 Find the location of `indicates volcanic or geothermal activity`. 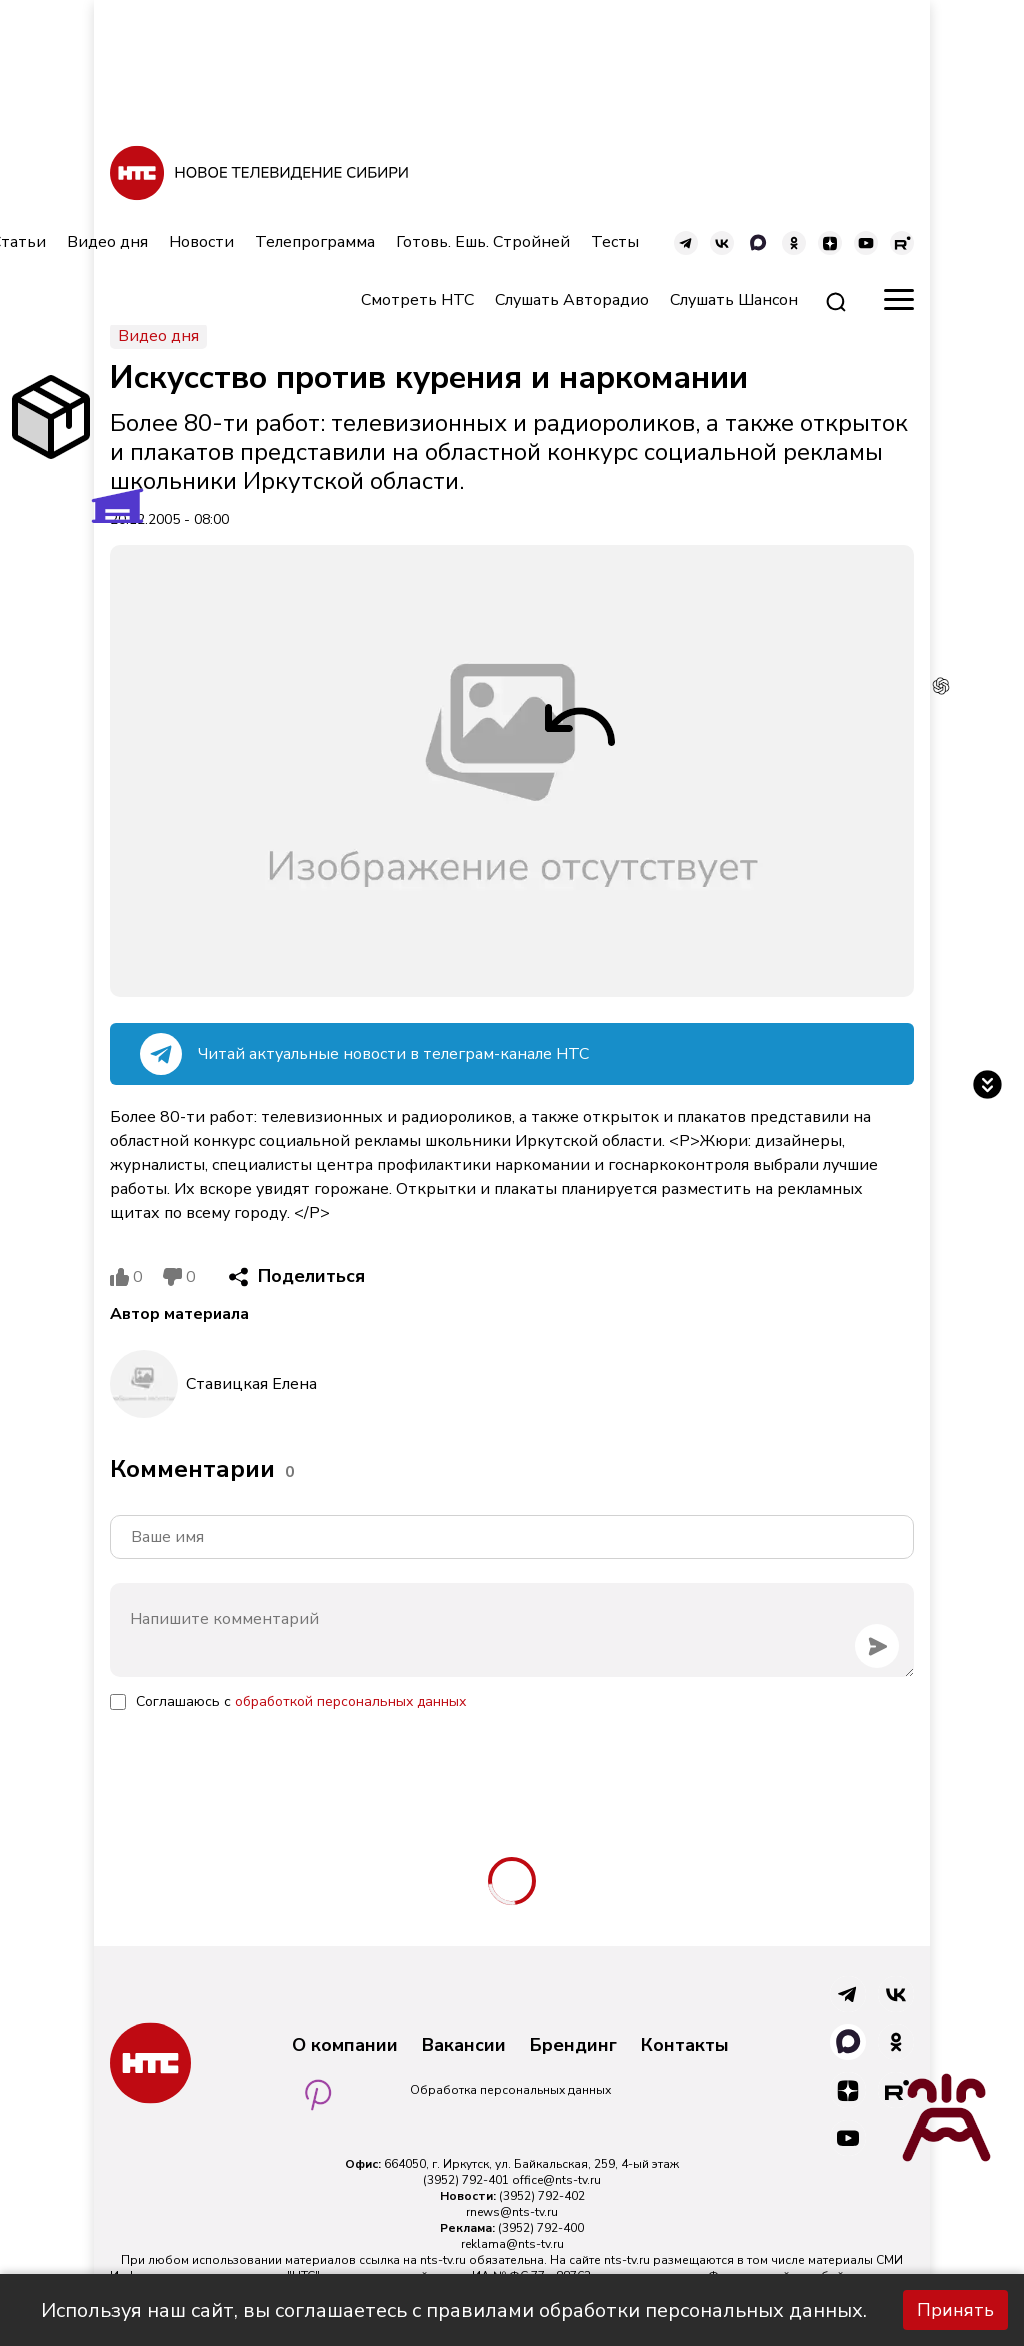

indicates volcanic or geothermal activity is located at coordinates (946, 2117).